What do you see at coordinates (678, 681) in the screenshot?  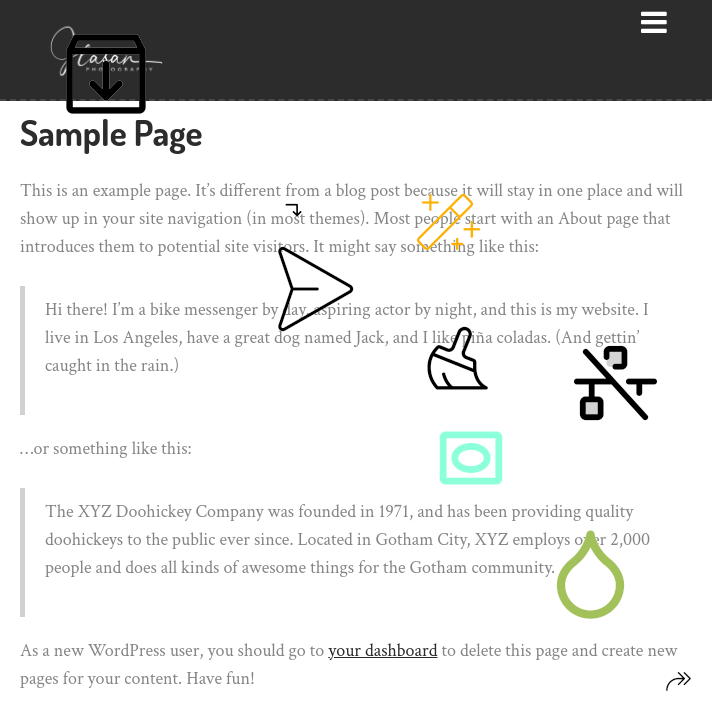 I see `forward or share content to another destination` at bounding box center [678, 681].